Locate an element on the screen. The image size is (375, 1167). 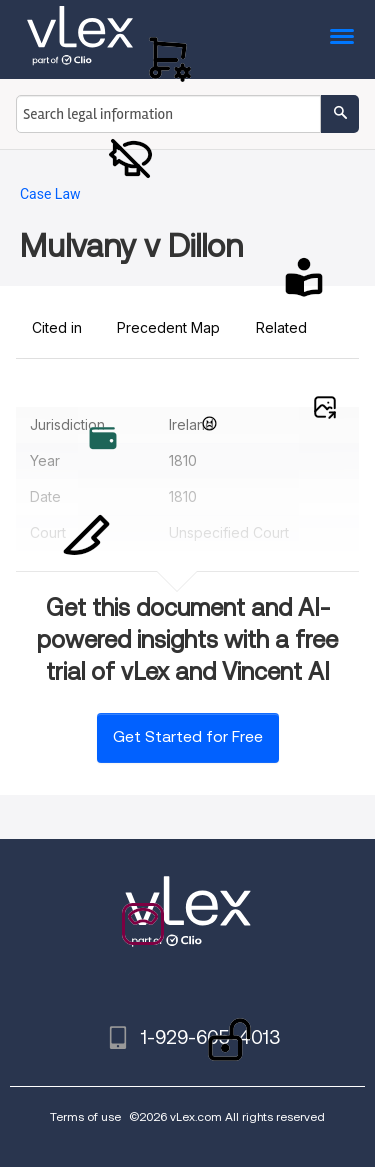
share a photo or image is located at coordinates (325, 407).